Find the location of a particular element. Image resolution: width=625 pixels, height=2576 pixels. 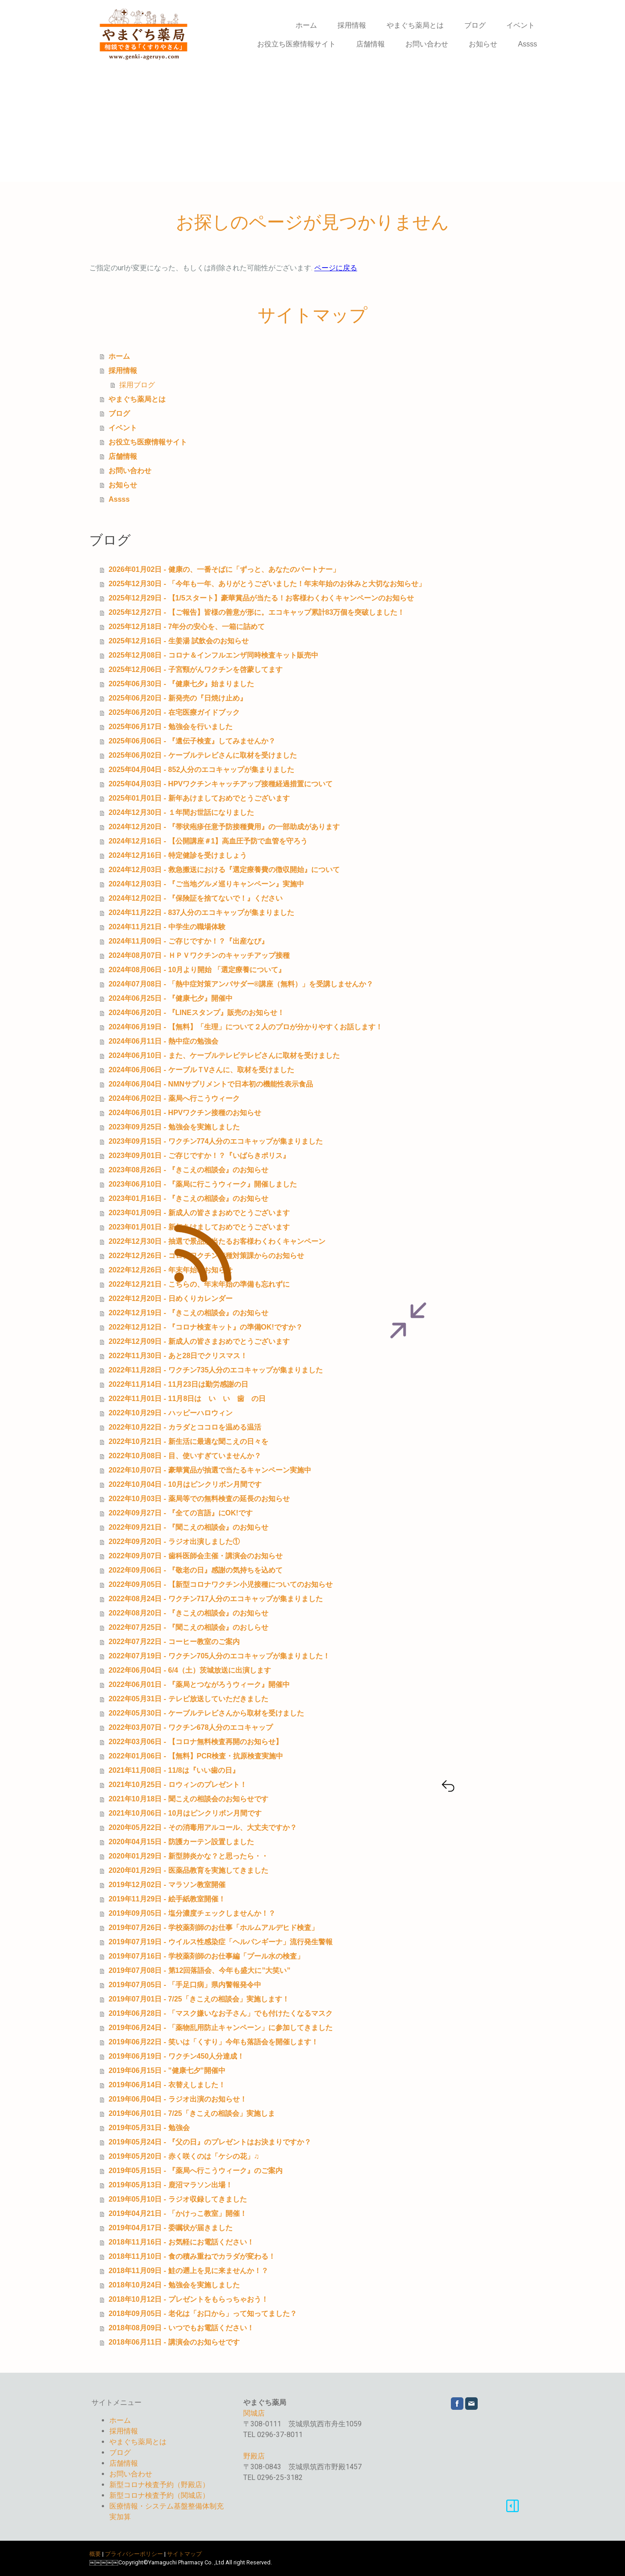

expand the sidebar panel is located at coordinates (512, 2506).